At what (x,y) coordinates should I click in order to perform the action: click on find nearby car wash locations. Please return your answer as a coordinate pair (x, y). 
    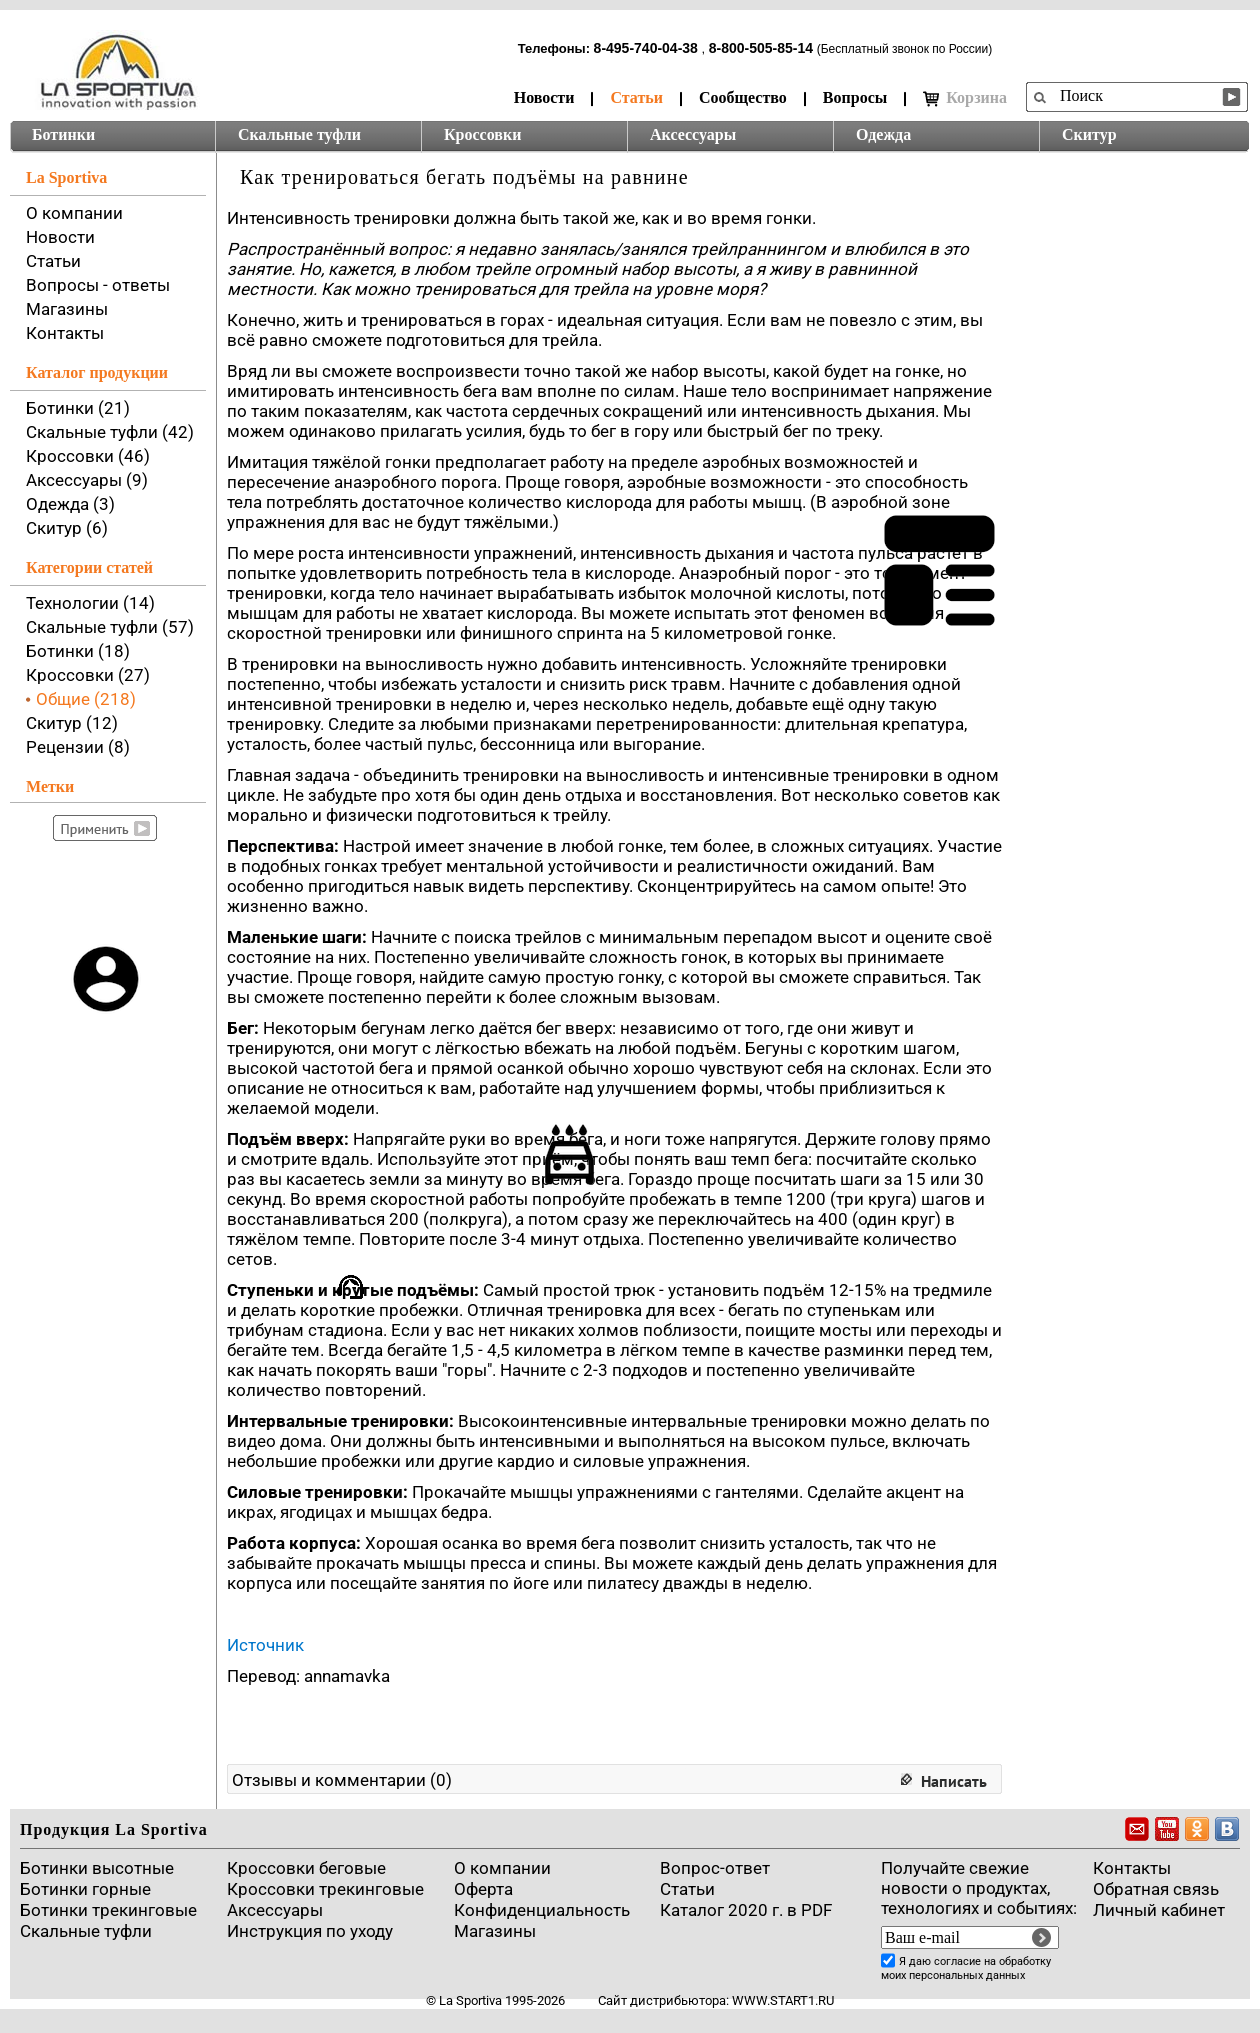
    Looking at the image, I should click on (569, 1154).